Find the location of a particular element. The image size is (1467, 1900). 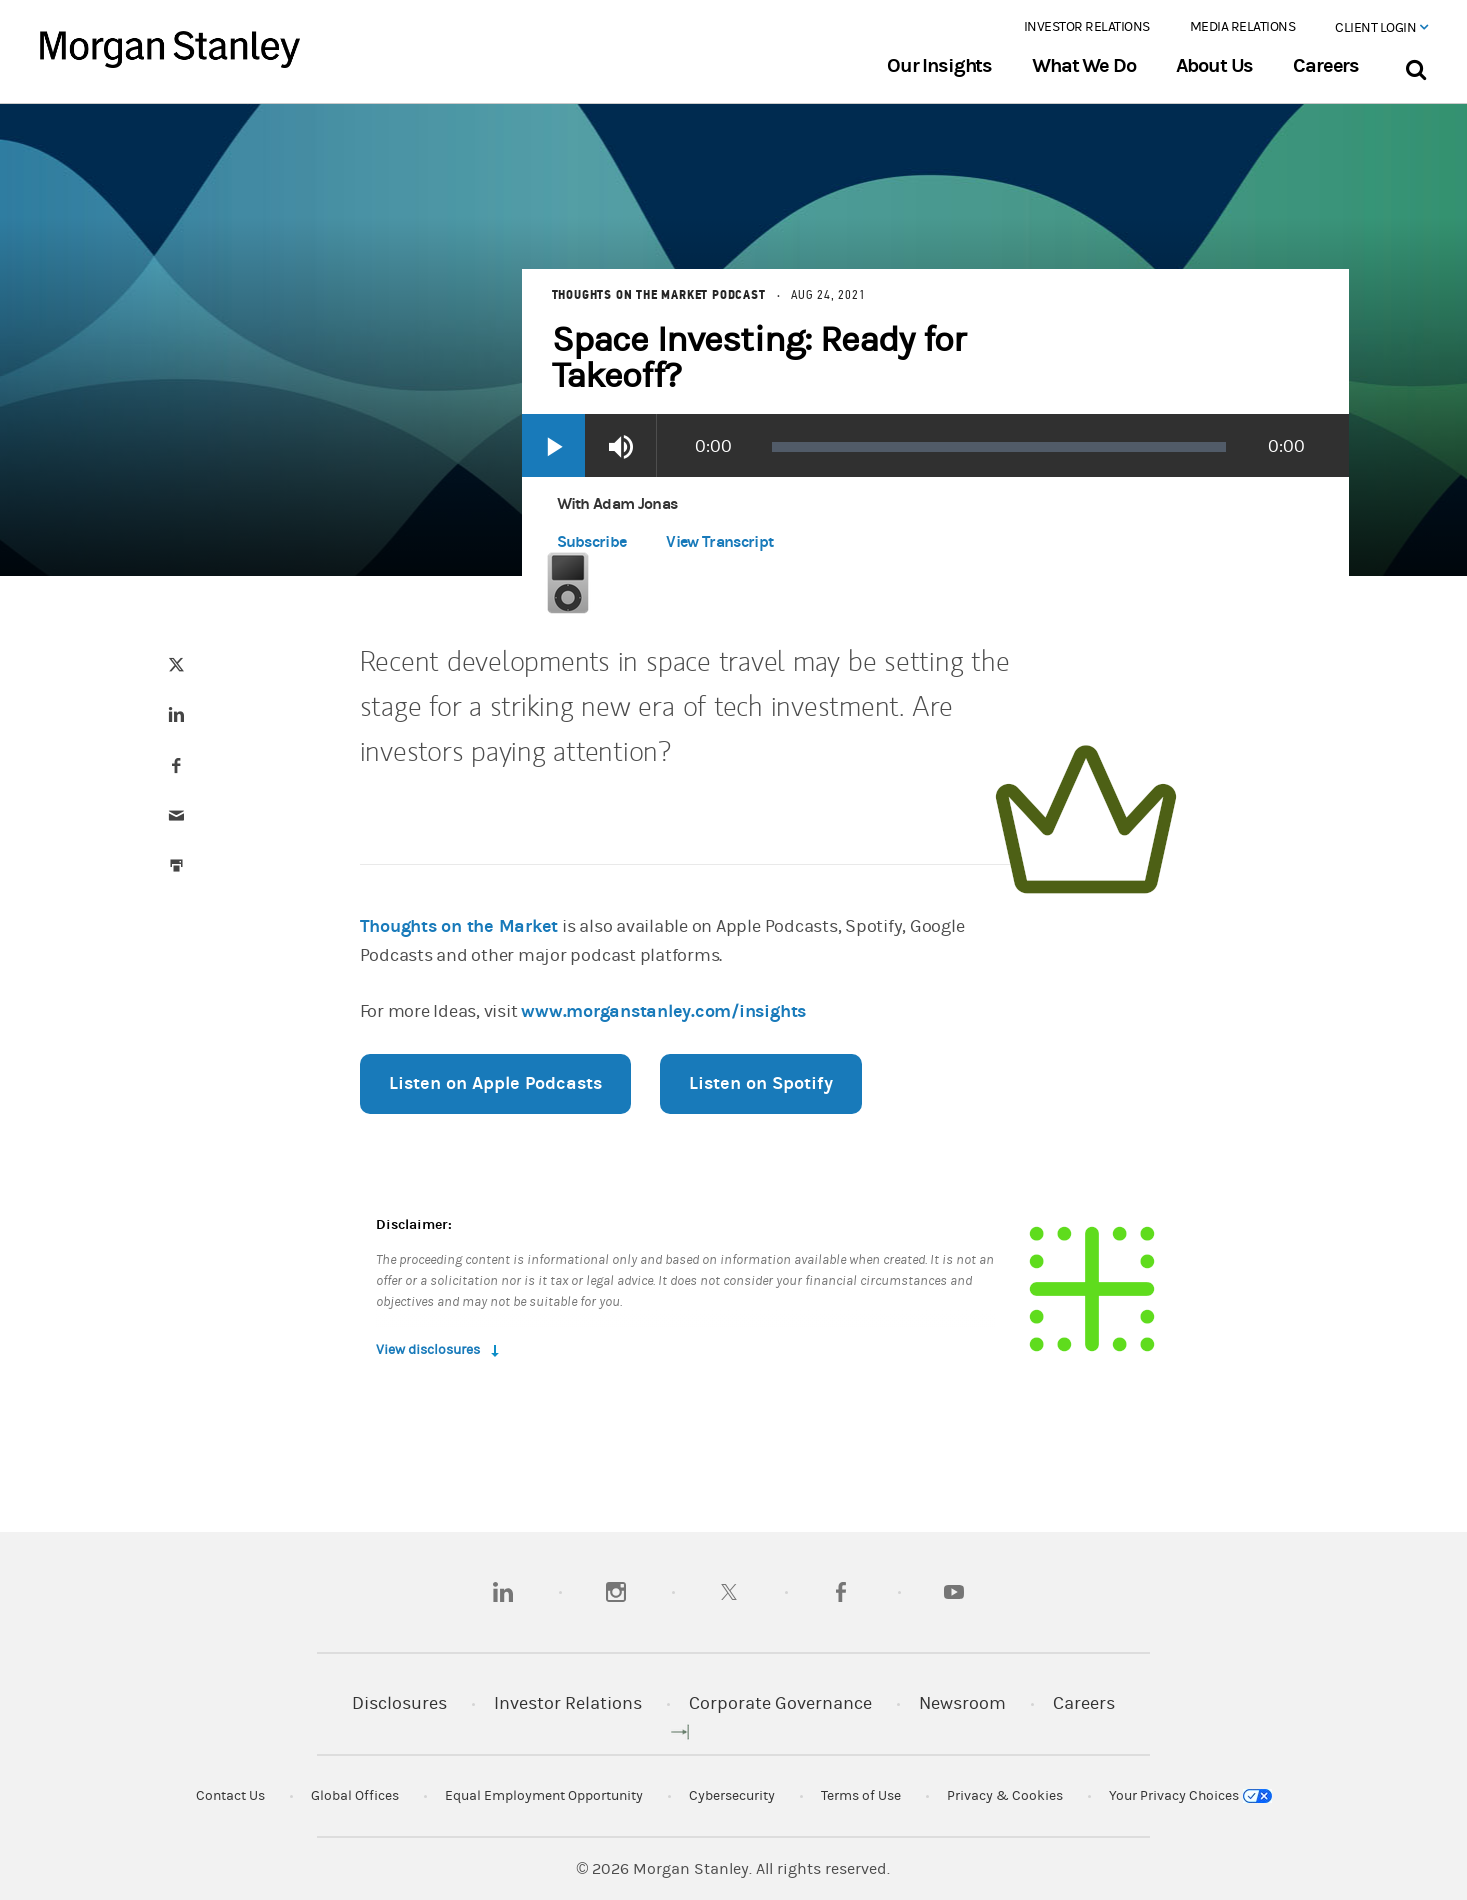

apply inner borders to selected cells is located at coordinates (1092, 1289).